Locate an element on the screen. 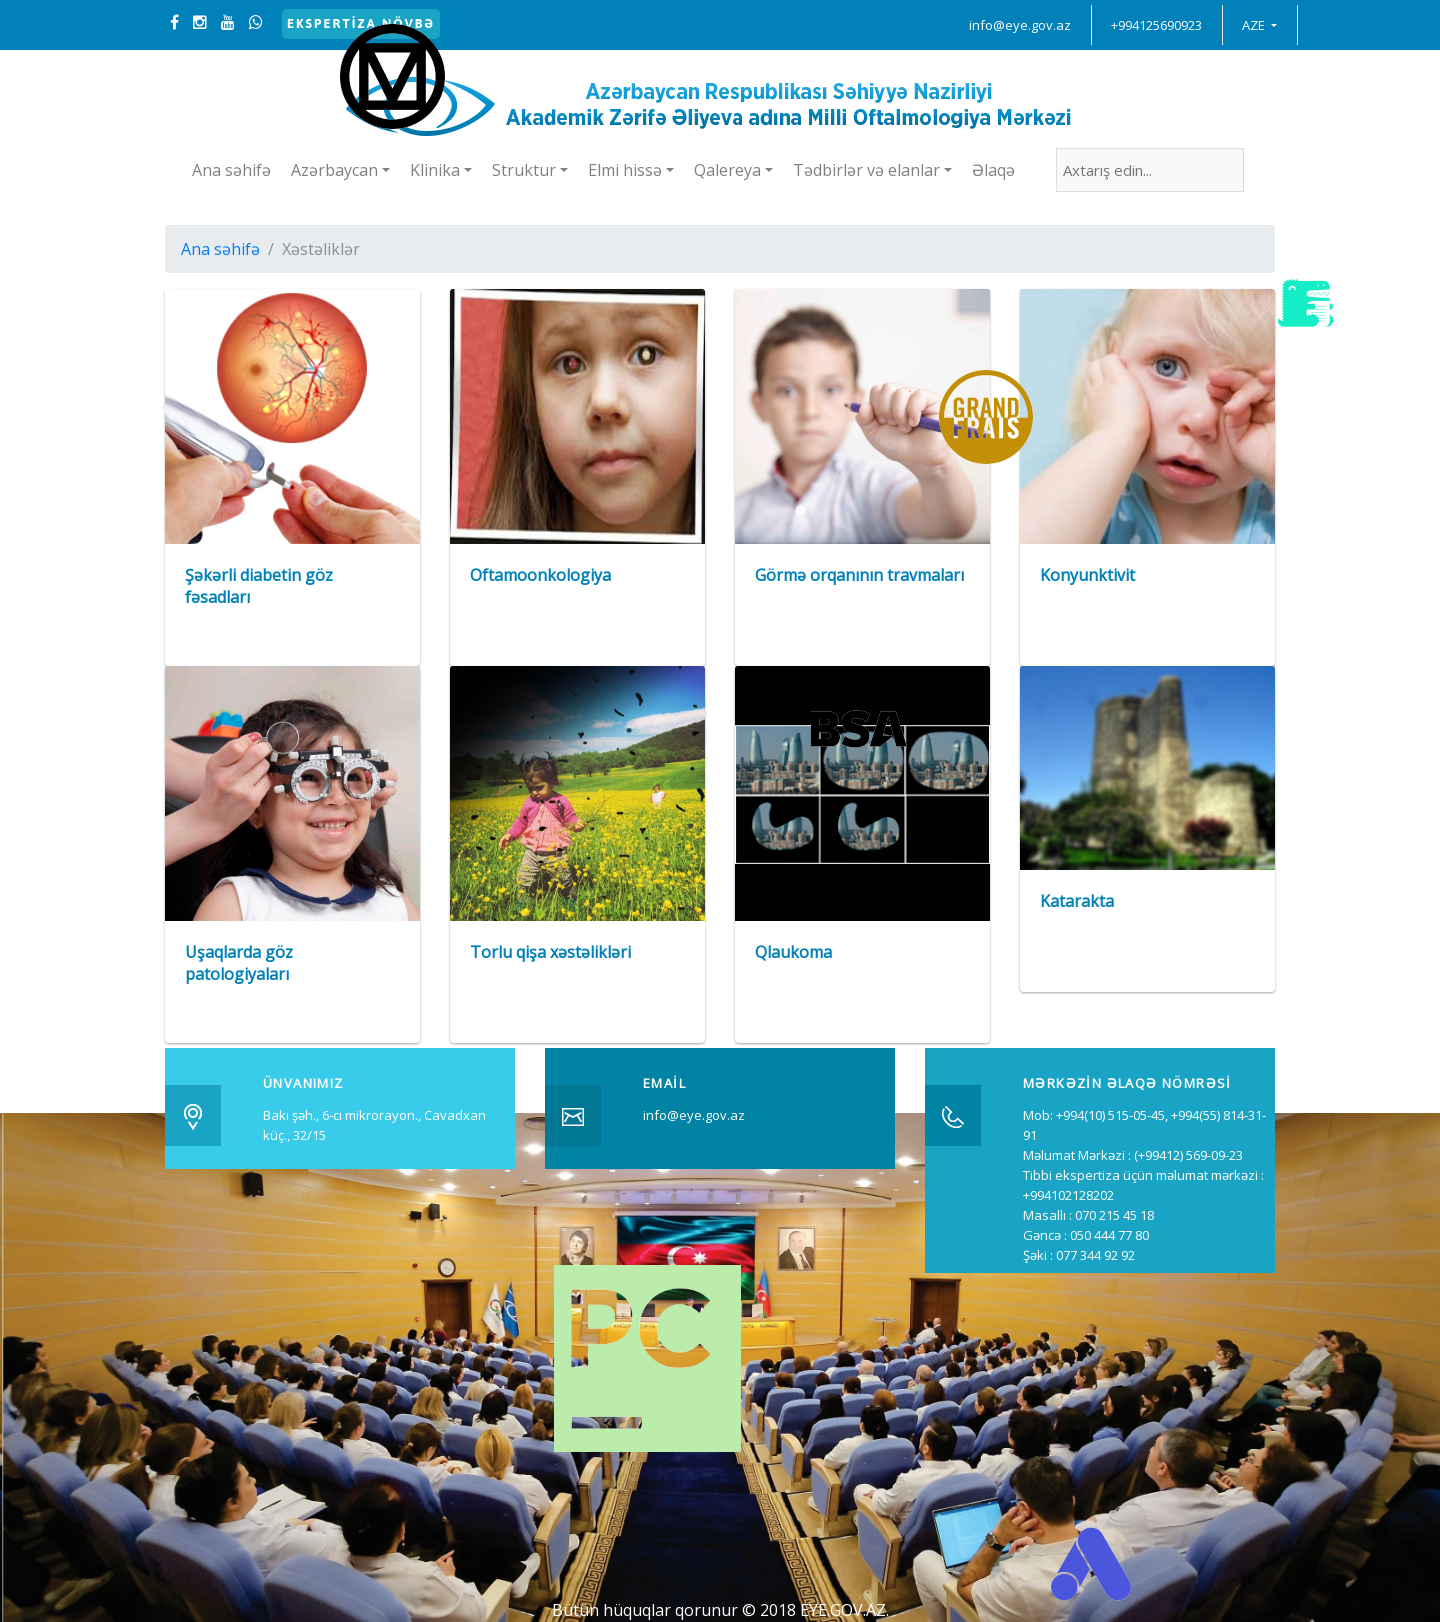  grand frais grocery store logo is located at coordinates (986, 417).